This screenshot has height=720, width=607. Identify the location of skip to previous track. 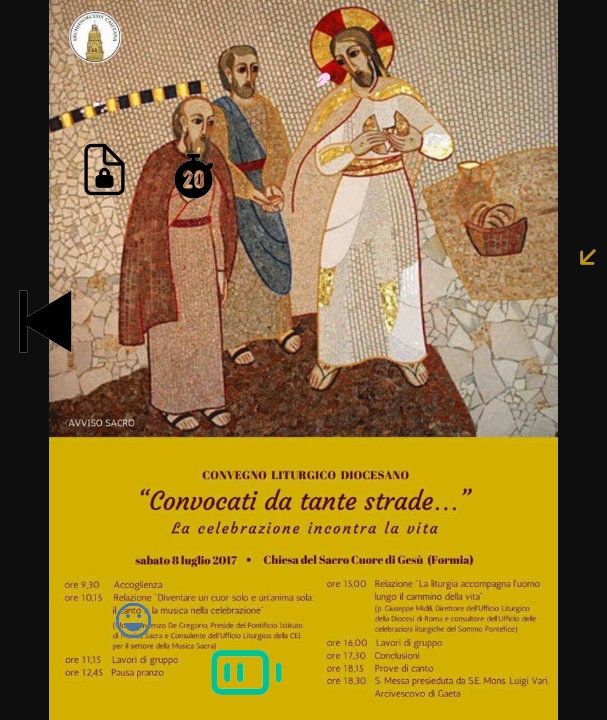
(45, 321).